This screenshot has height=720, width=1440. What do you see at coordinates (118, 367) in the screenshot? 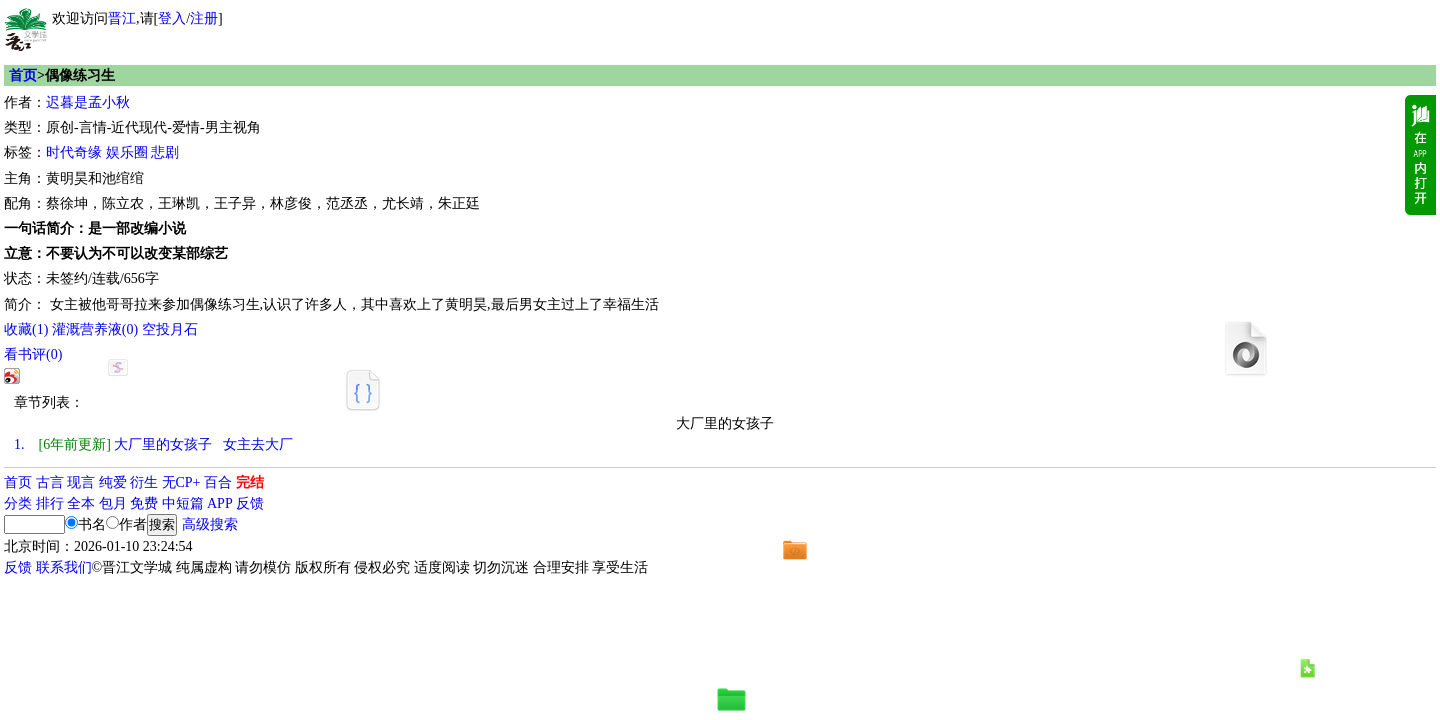
I see `compressed SVG vector image file` at bounding box center [118, 367].